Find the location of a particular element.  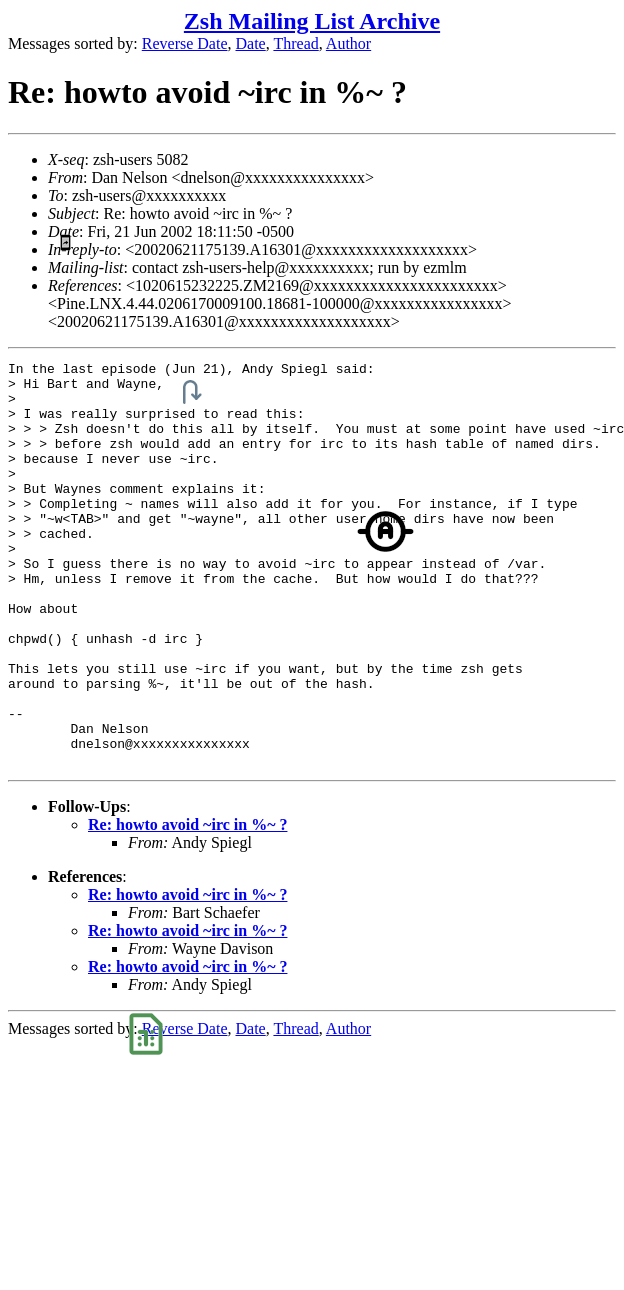

make a u-turn to the right is located at coordinates (191, 392).